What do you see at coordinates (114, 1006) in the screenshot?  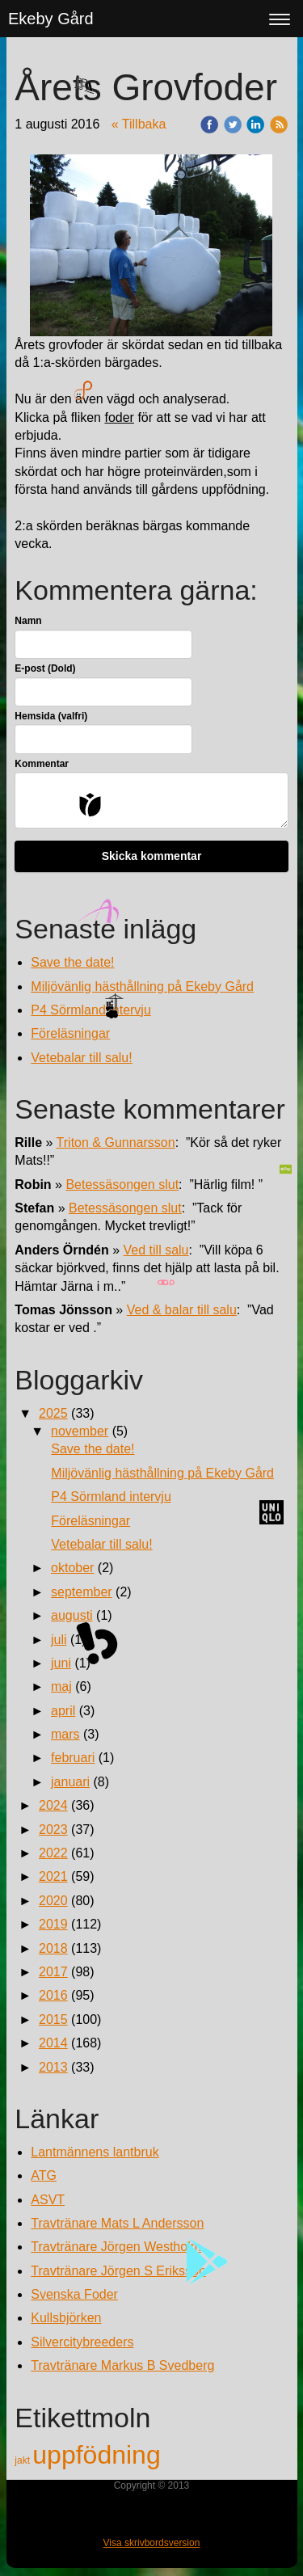 I see `open portainer container management dashboard` at bounding box center [114, 1006].